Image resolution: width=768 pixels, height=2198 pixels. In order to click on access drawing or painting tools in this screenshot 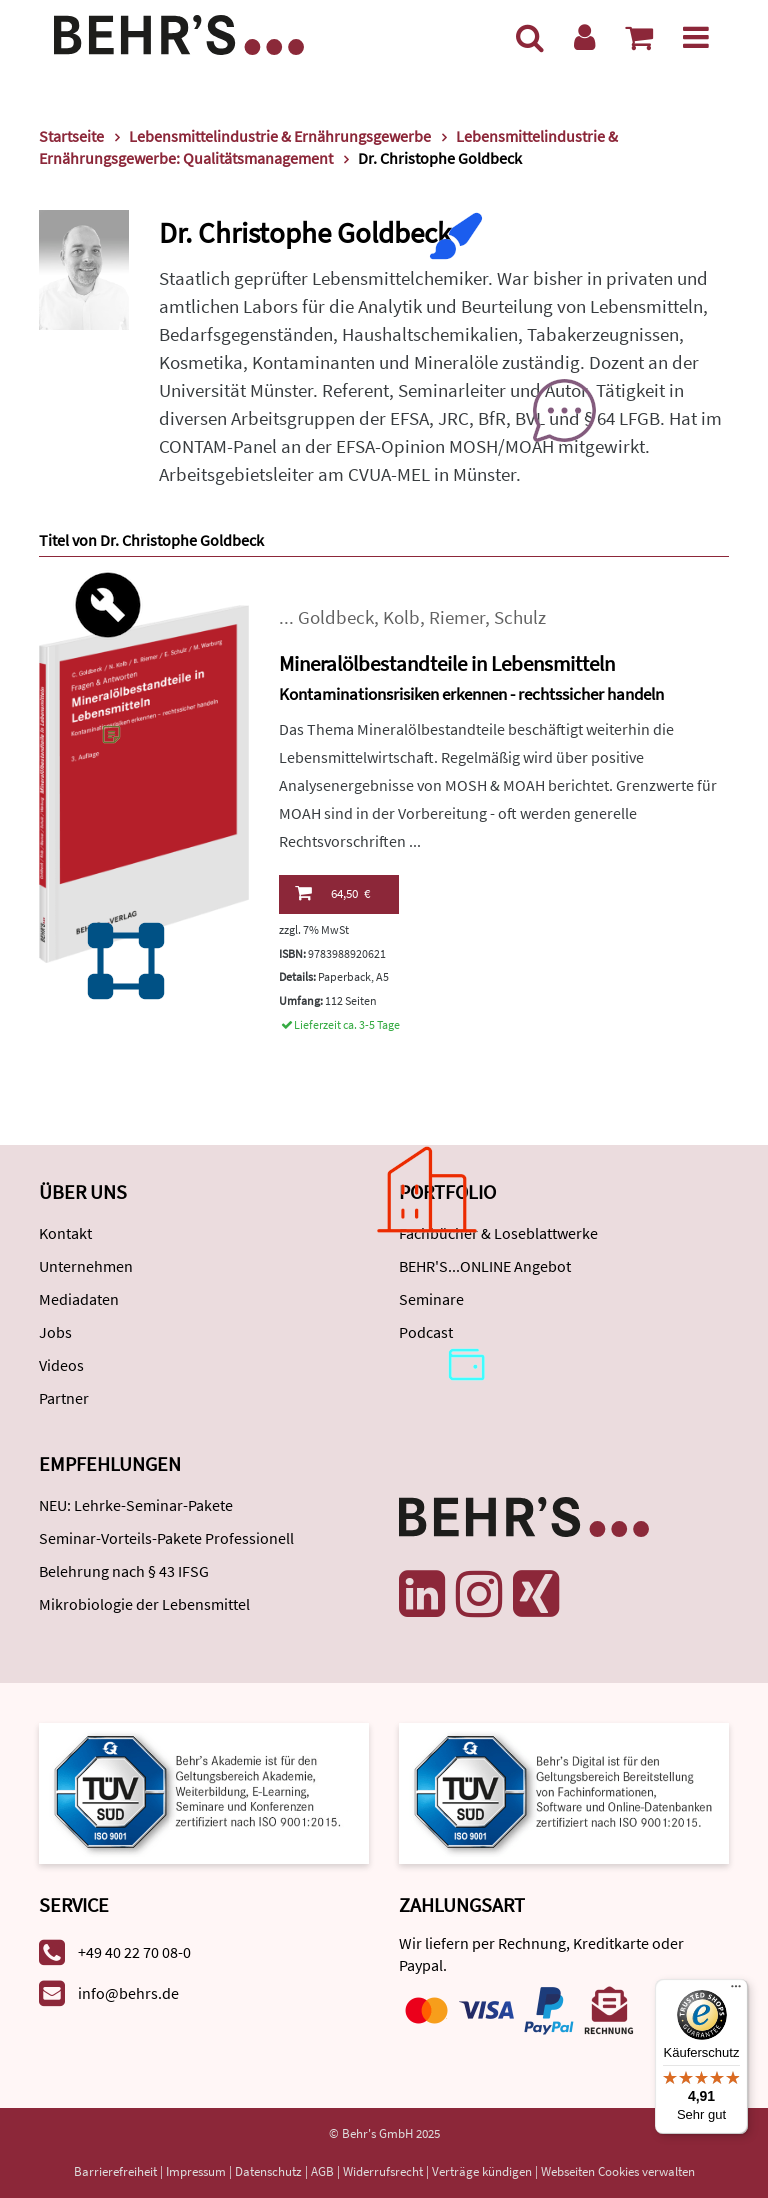, I will do `click(456, 236)`.